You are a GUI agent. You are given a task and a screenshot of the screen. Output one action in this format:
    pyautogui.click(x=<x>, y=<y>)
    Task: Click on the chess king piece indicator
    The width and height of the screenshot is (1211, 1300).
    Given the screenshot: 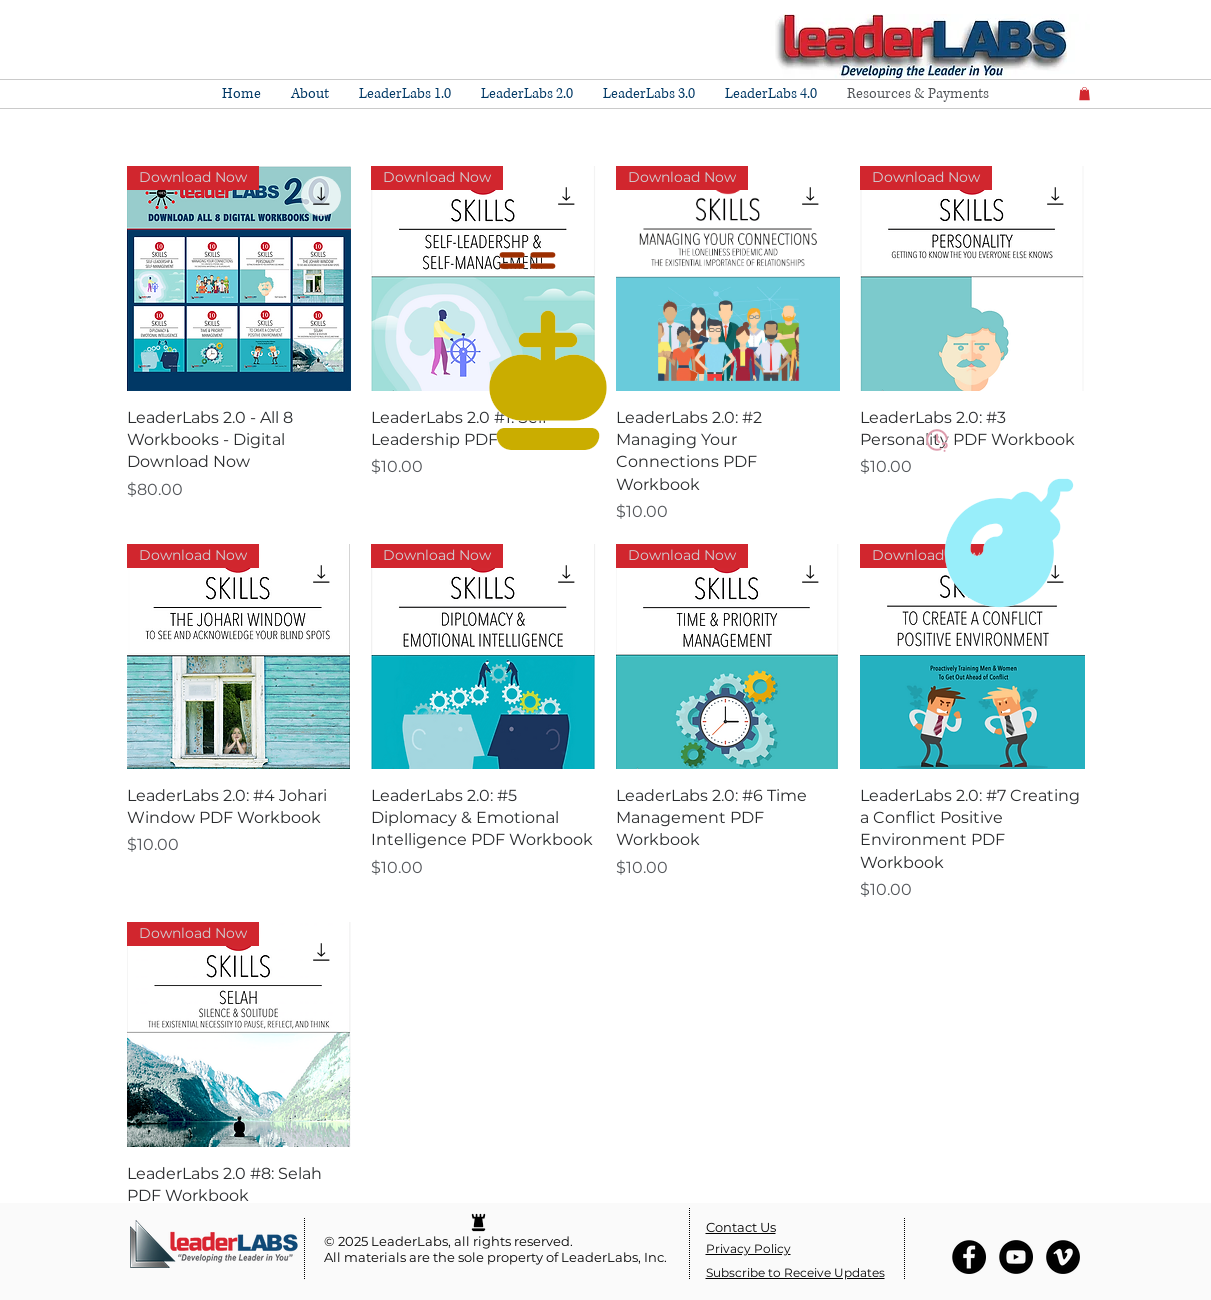 What is the action you would take?
    pyautogui.click(x=548, y=384)
    